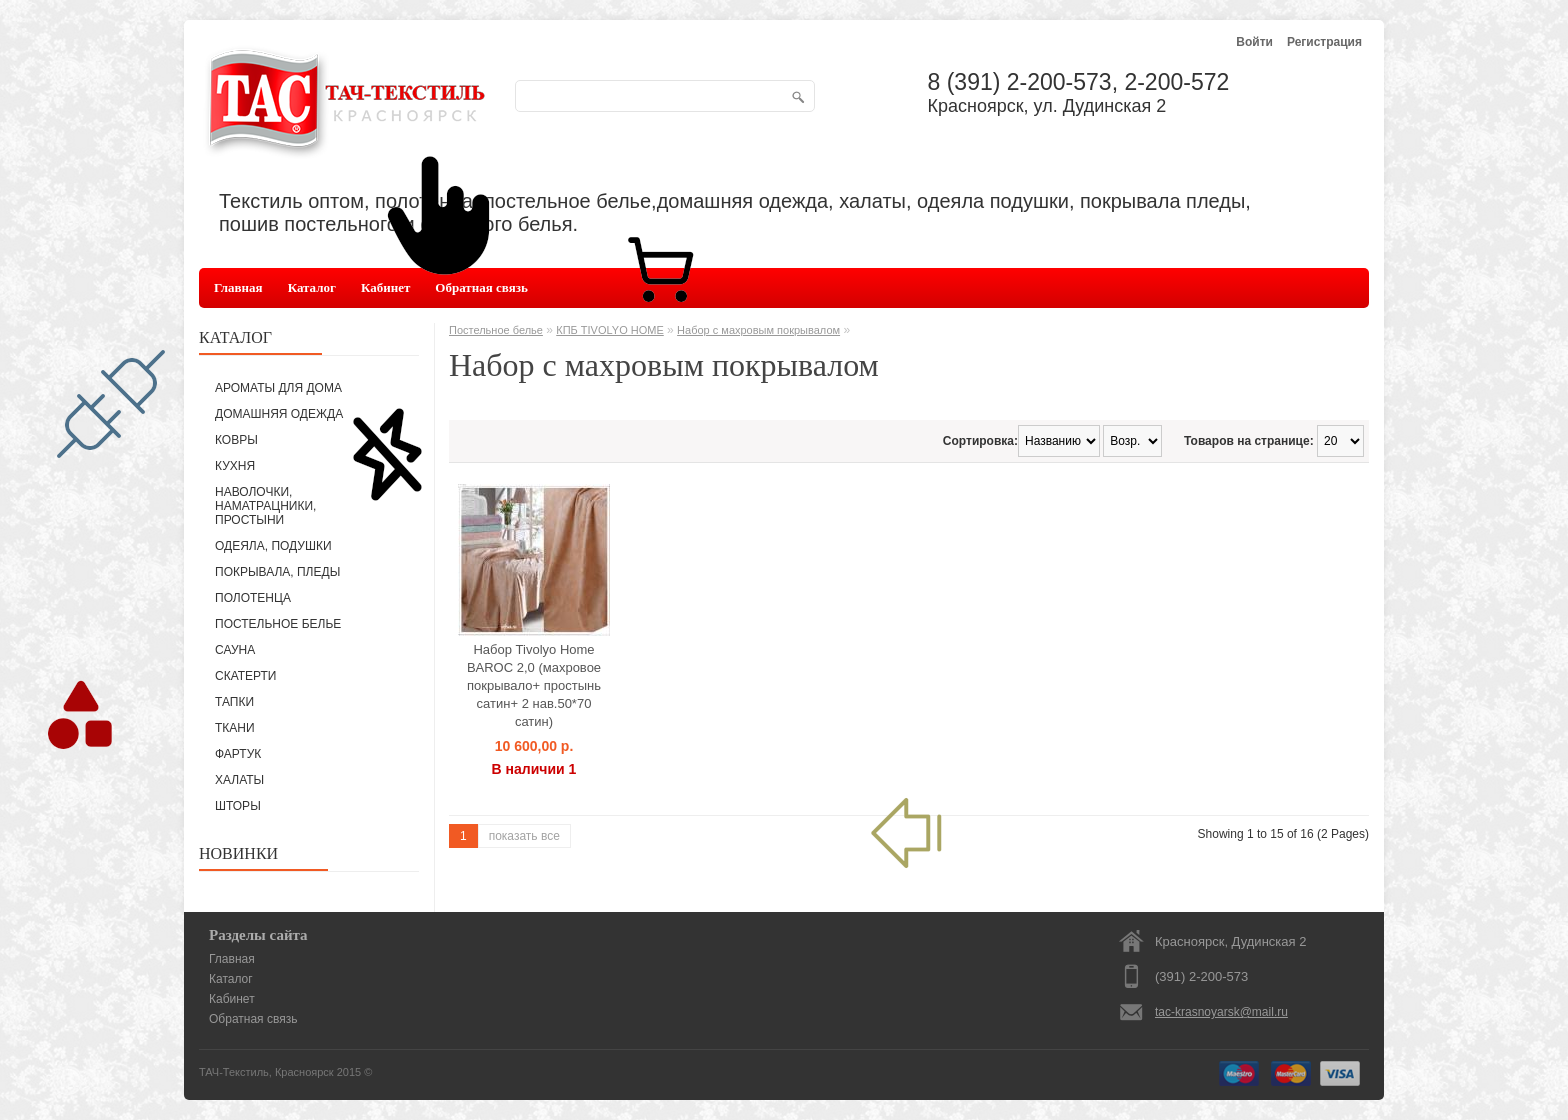  What do you see at coordinates (909, 833) in the screenshot?
I see `go back to the previous screen` at bounding box center [909, 833].